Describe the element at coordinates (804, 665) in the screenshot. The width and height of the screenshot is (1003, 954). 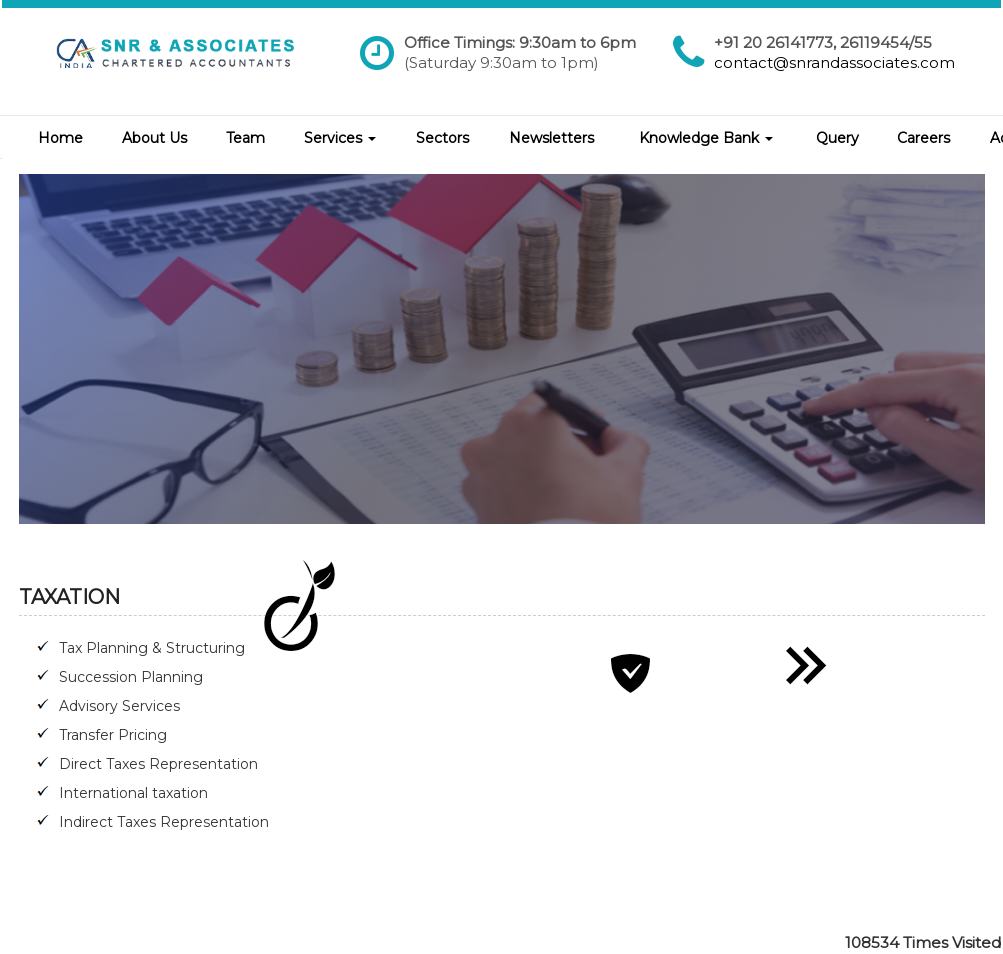
I see `skip forward or advance to next item` at that location.